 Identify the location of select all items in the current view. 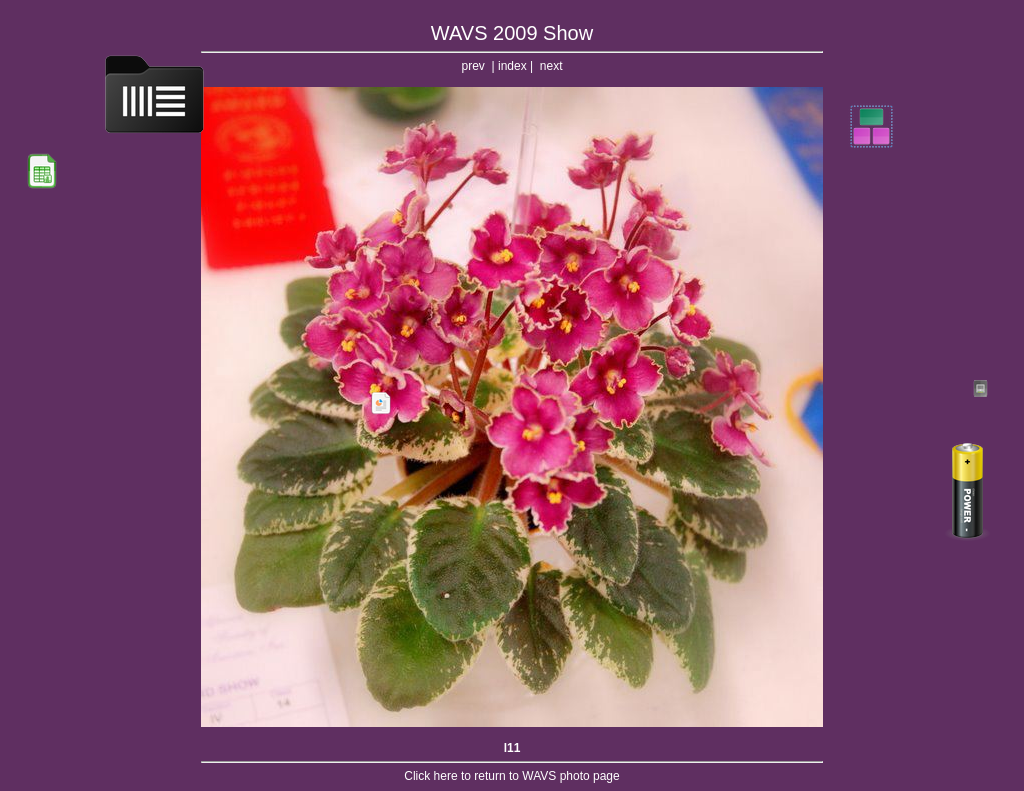
(871, 126).